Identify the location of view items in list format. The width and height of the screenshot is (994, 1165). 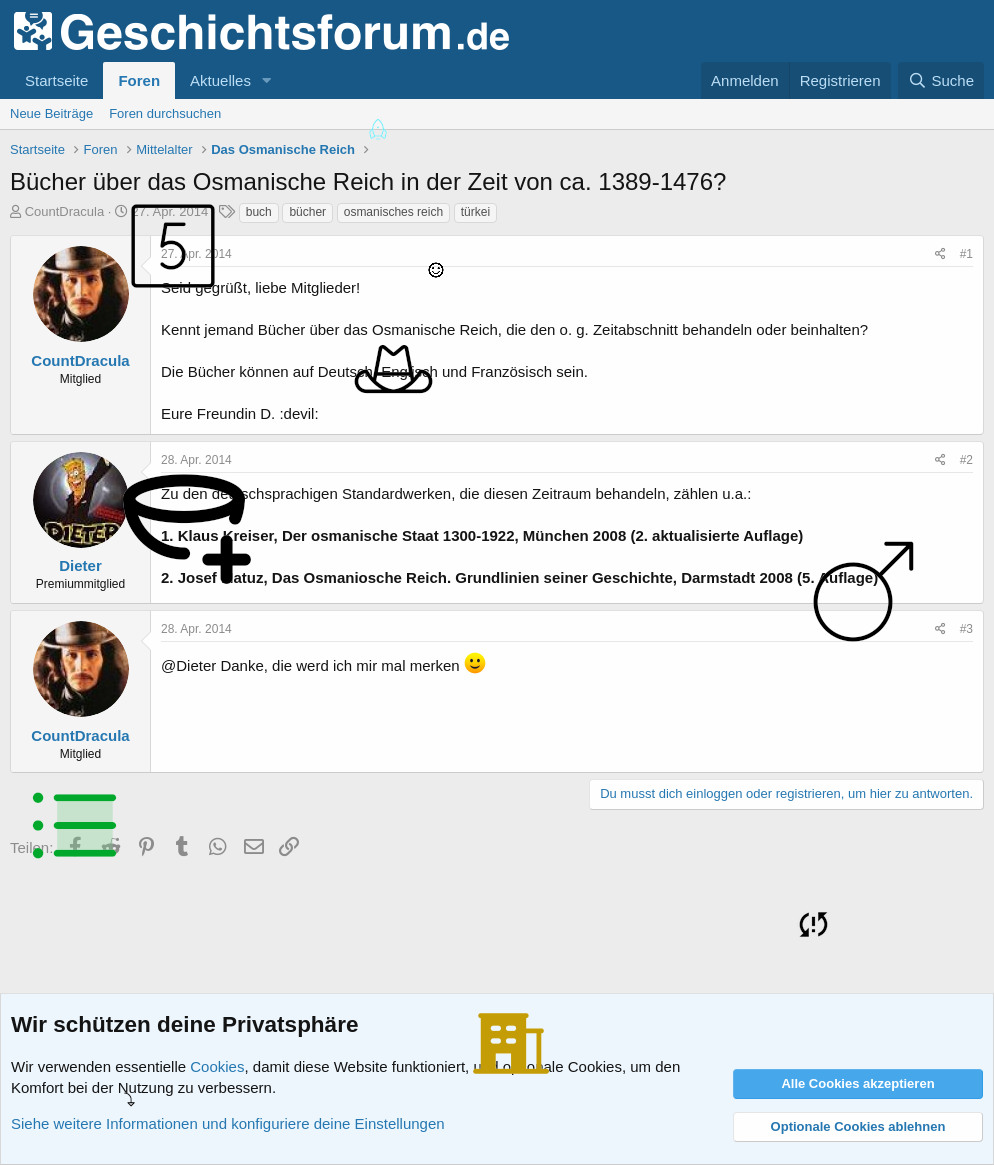
(74, 825).